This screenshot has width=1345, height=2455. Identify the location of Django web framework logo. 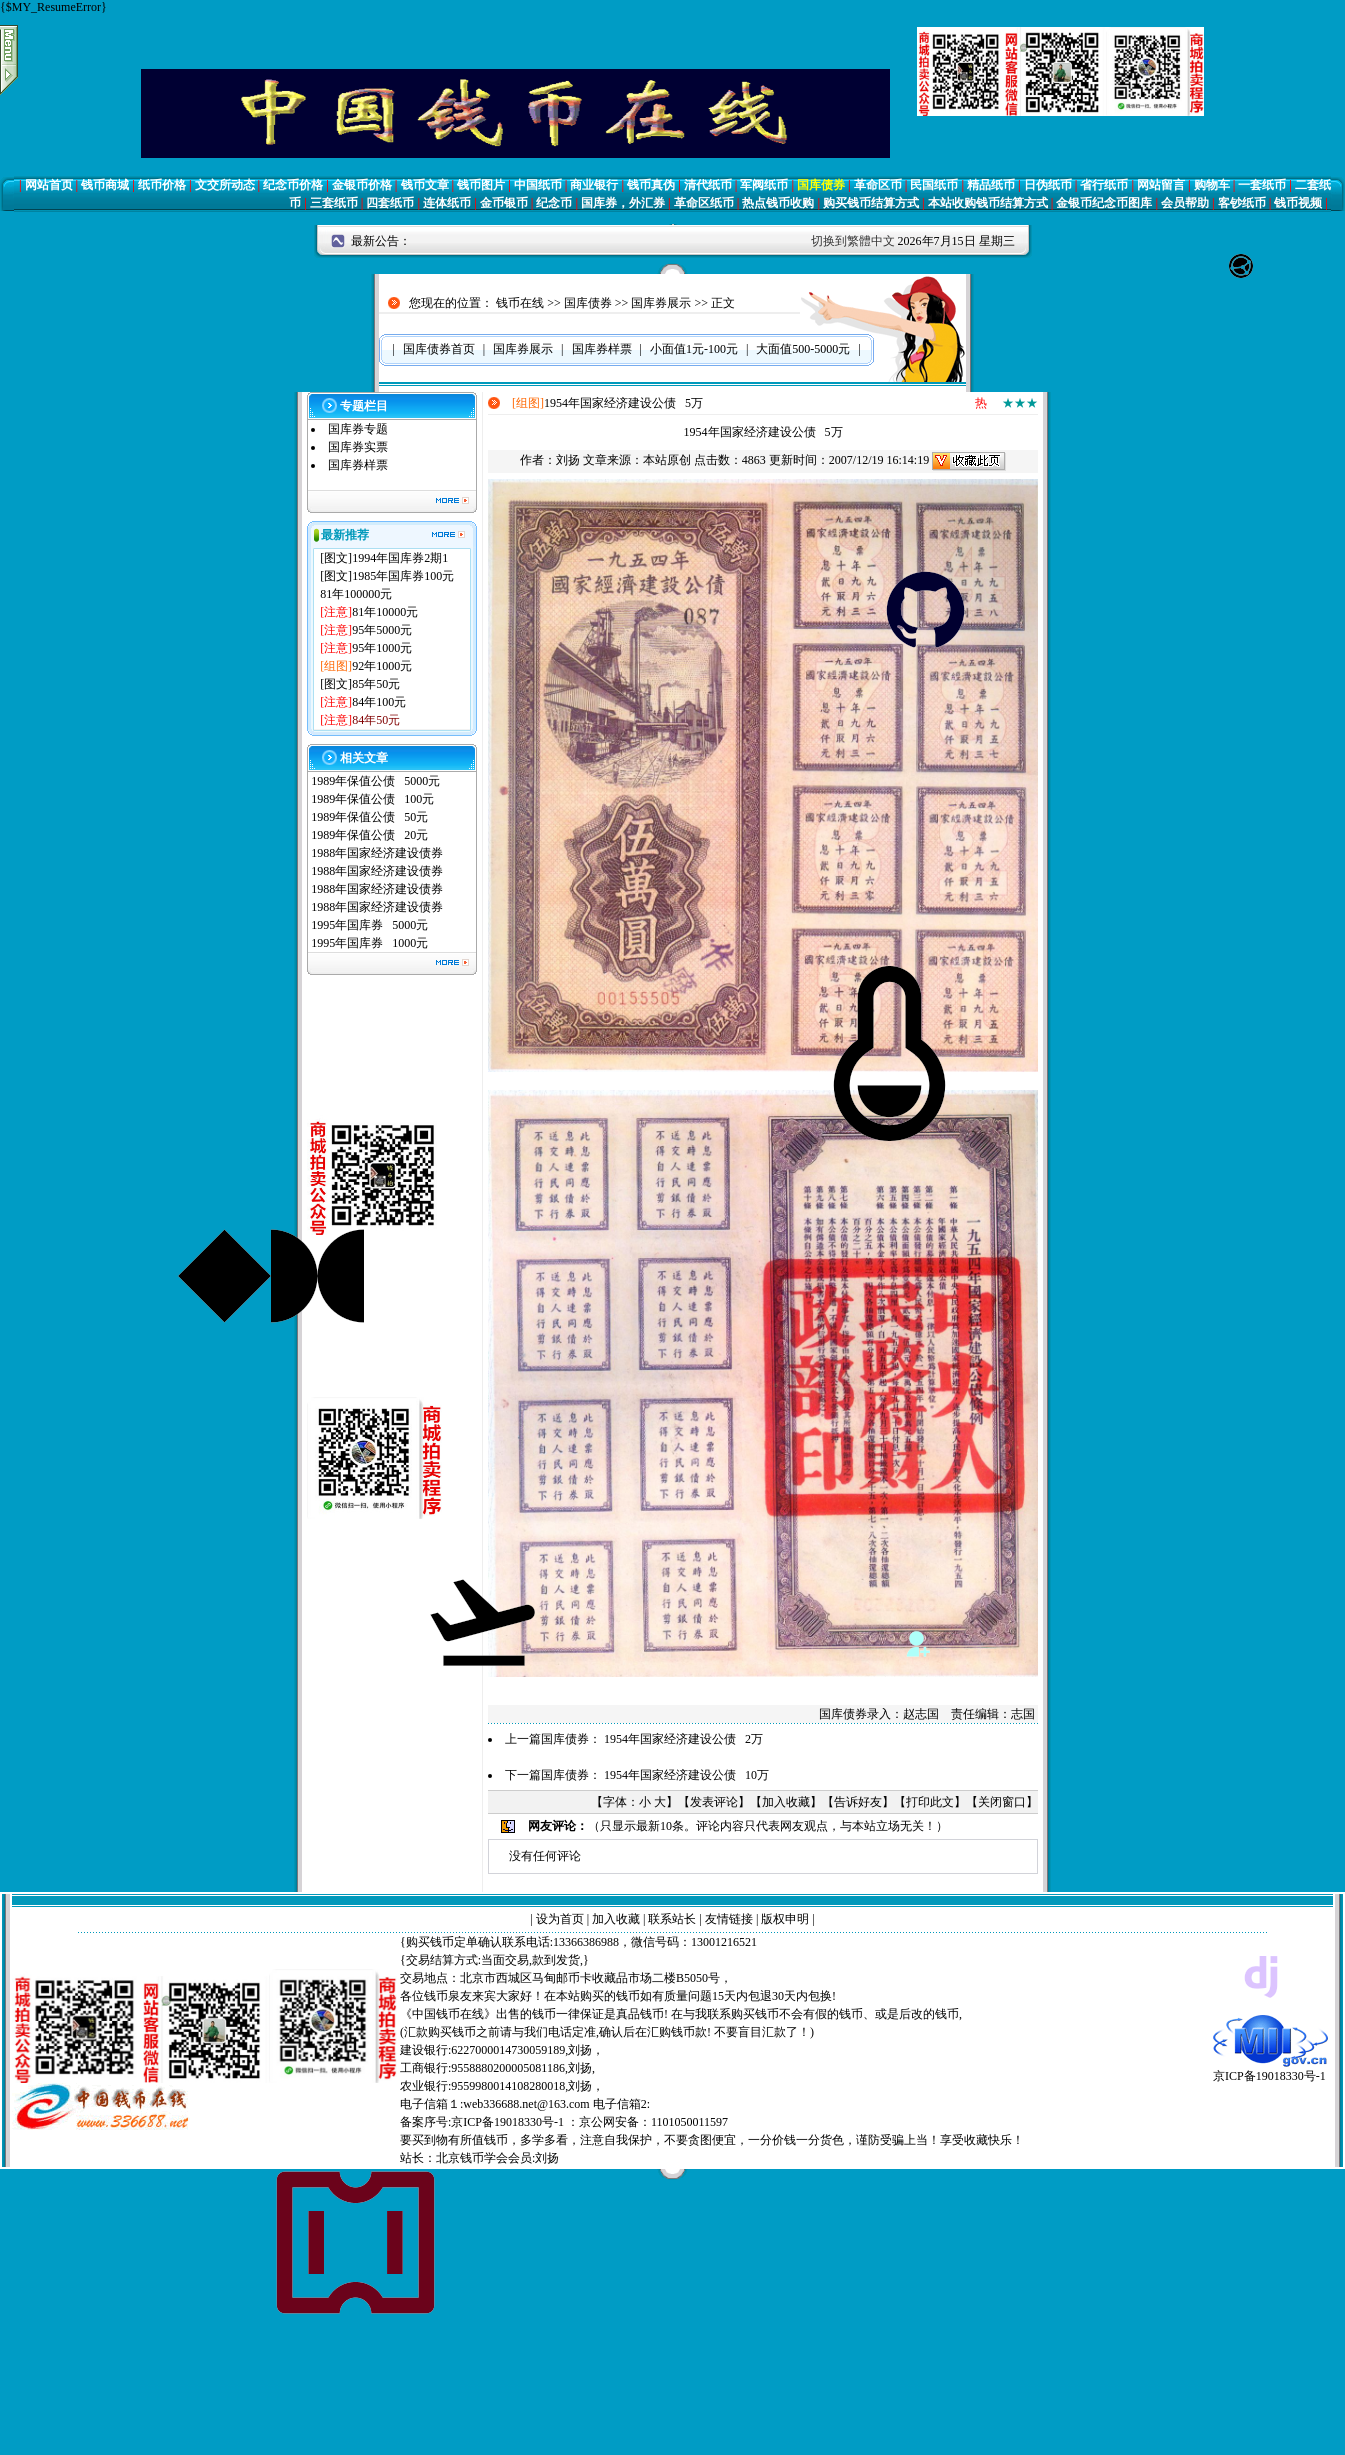
(1261, 1977).